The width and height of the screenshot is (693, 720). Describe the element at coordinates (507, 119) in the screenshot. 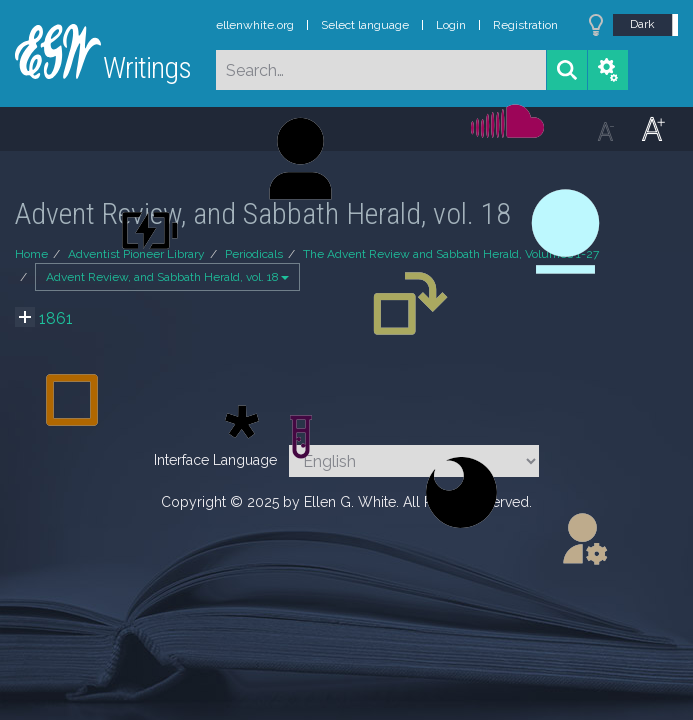

I see `open soundcloud app` at that location.